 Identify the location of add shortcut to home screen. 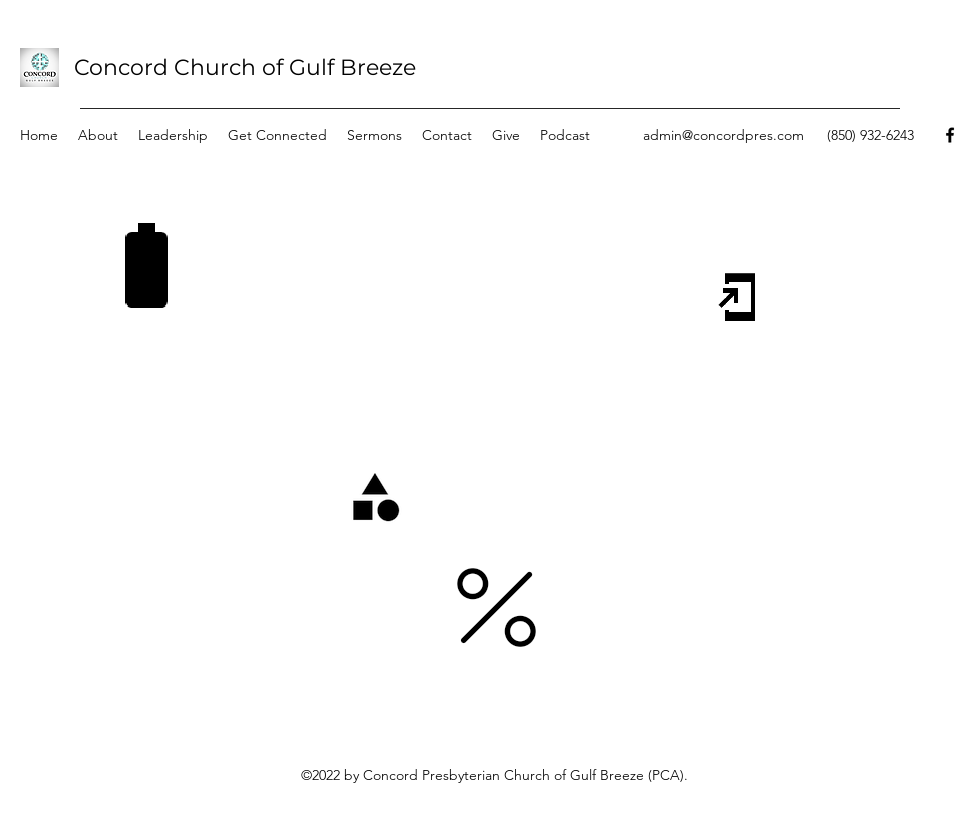
(738, 297).